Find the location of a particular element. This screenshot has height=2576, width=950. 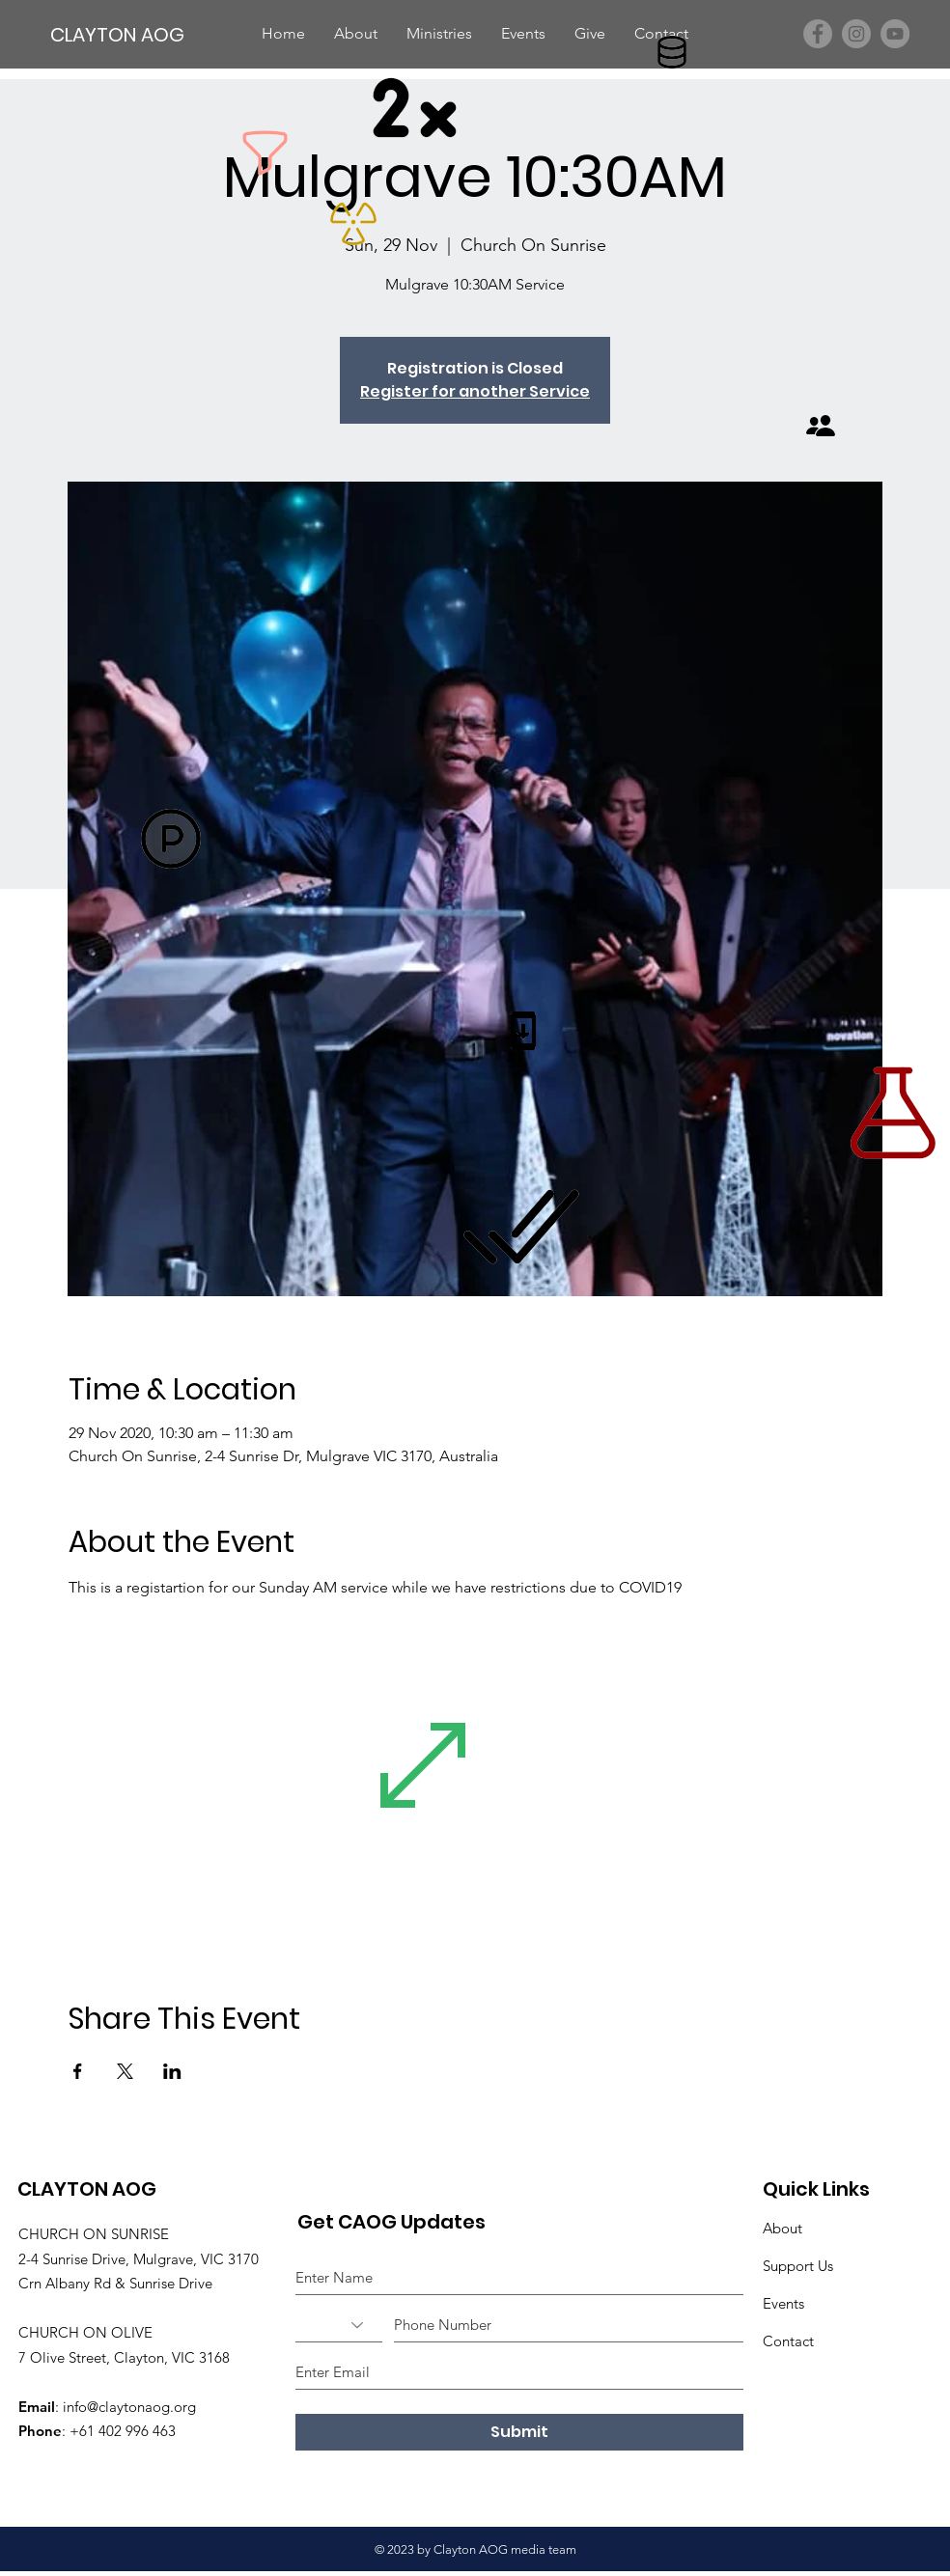

apply 2x multiplier to current value is located at coordinates (414, 107).